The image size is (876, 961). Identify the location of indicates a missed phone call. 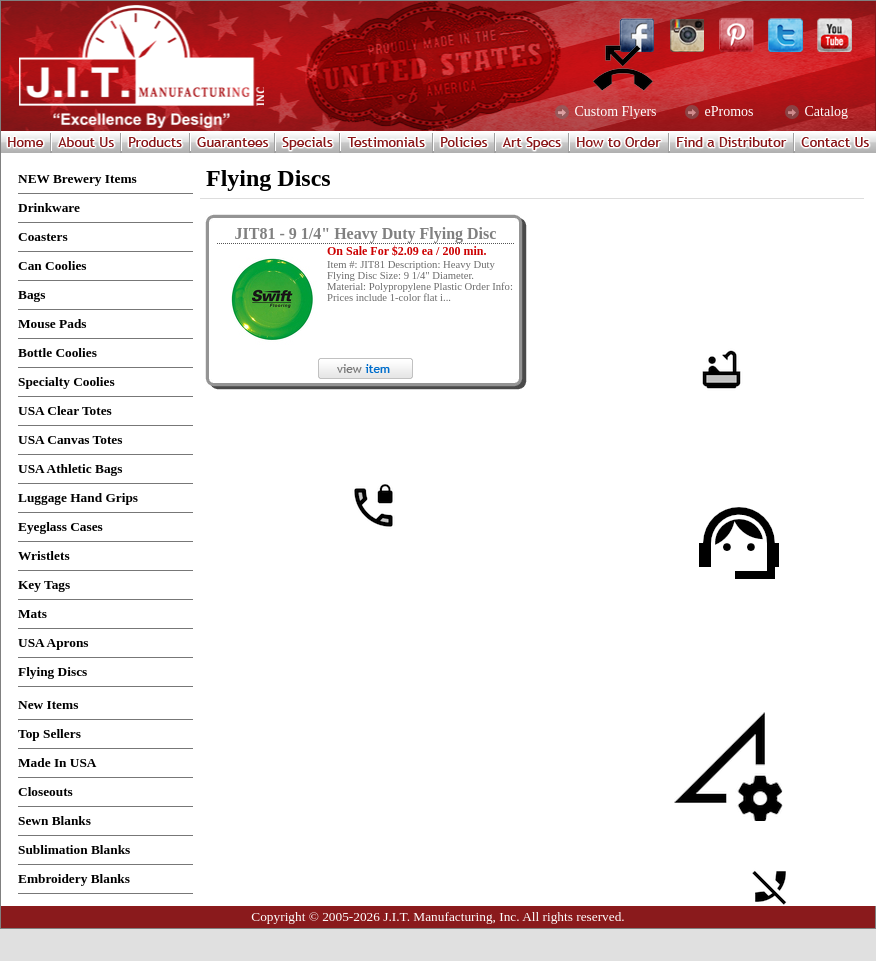
(623, 68).